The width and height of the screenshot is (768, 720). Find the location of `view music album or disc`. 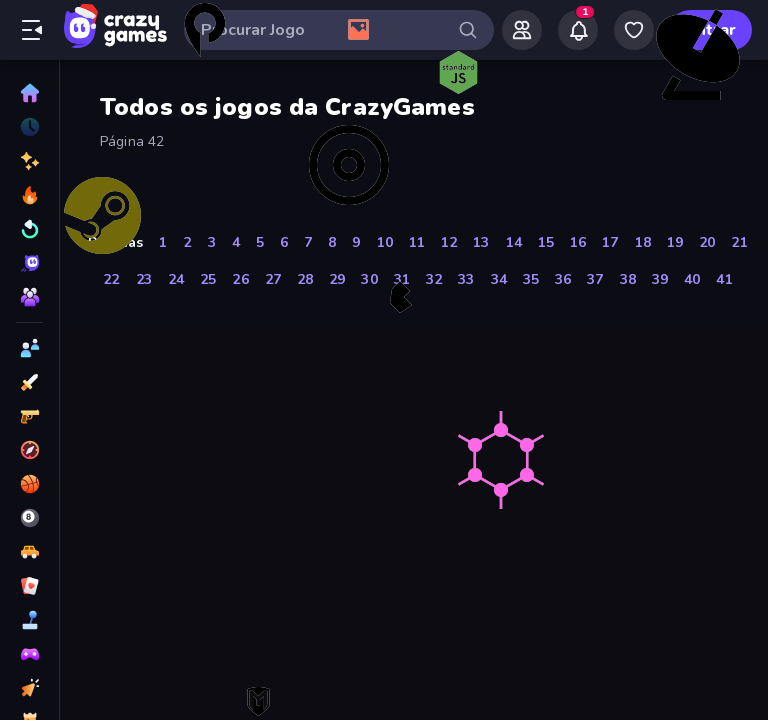

view music album or disc is located at coordinates (349, 165).